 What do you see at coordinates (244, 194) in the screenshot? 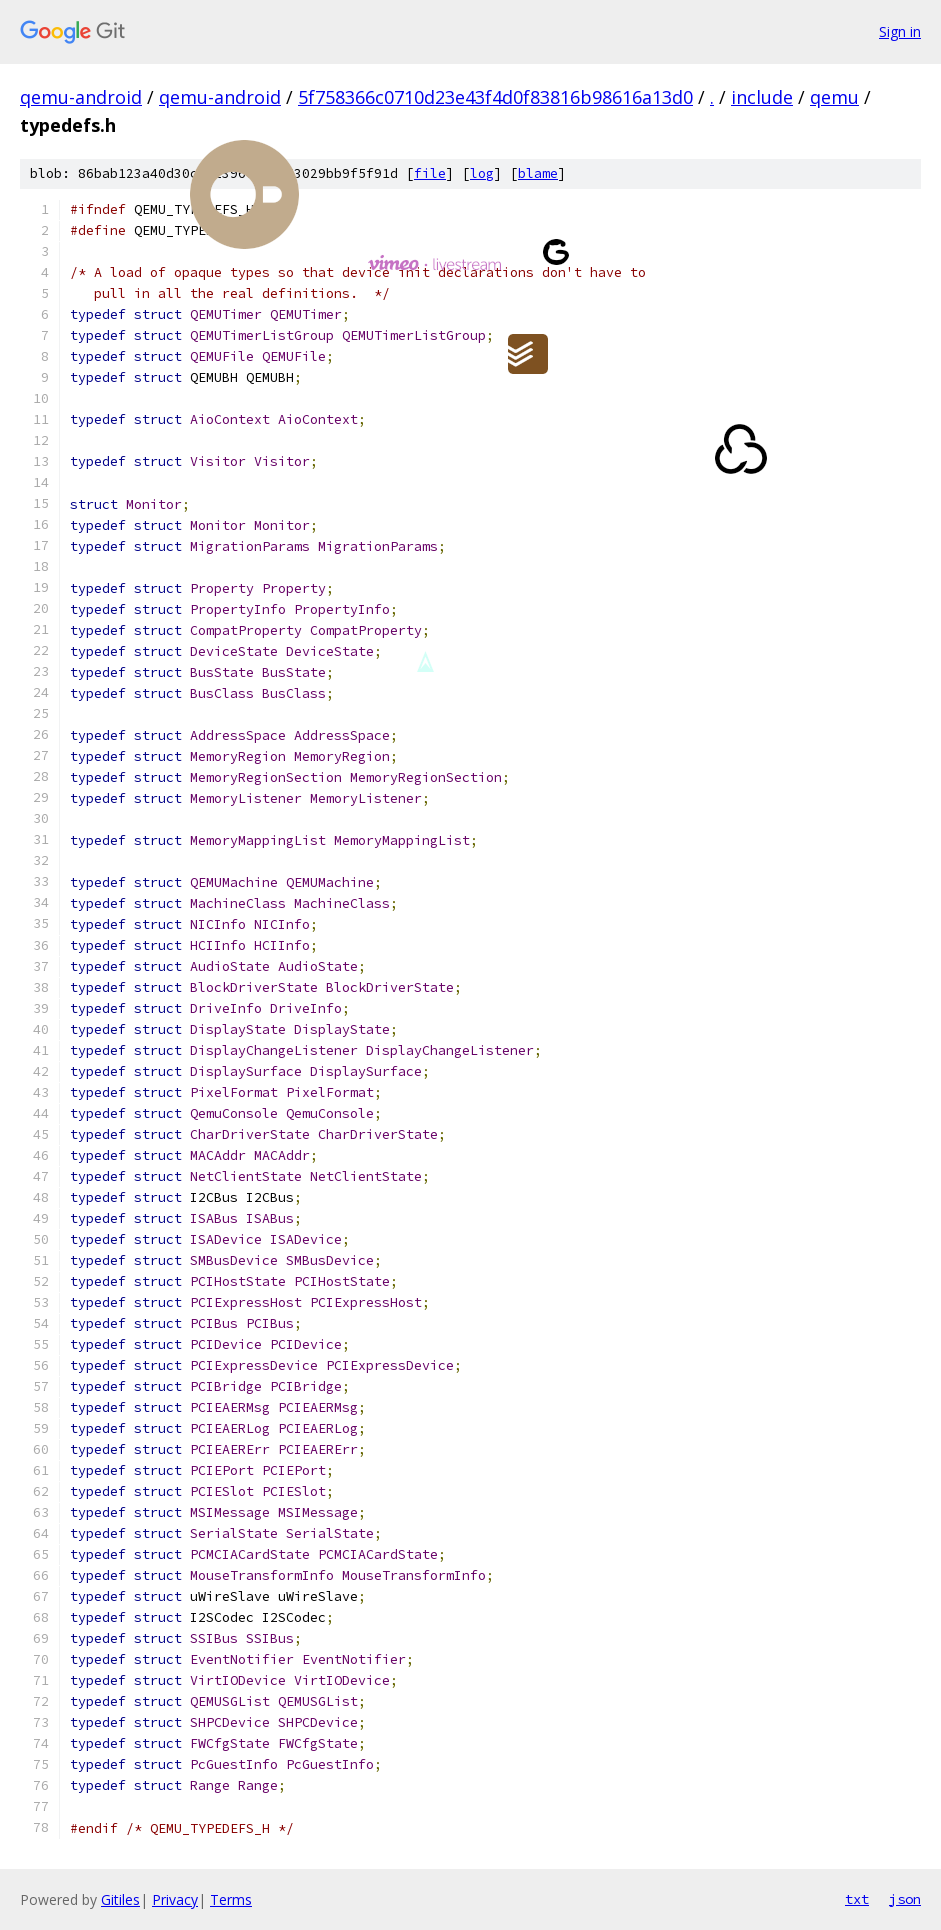
I see `DuckDB database logo` at bounding box center [244, 194].